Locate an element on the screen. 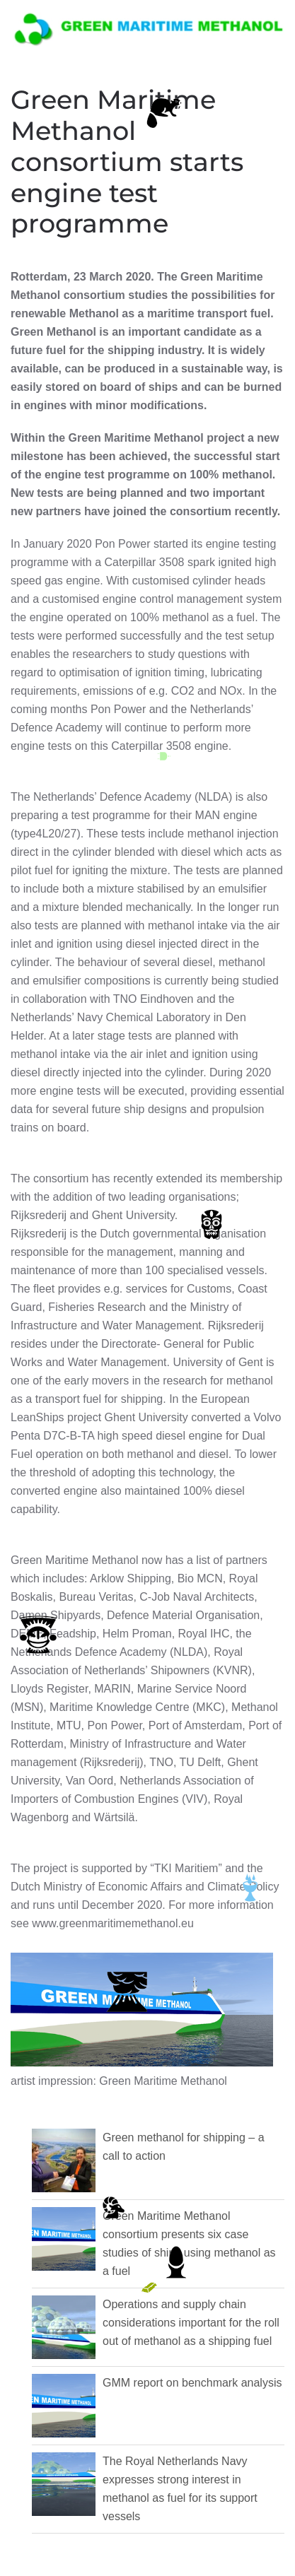 The height and width of the screenshot is (2576, 295). represents a NAND logic gate in a circuit diagram is located at coordinates (164, 756).